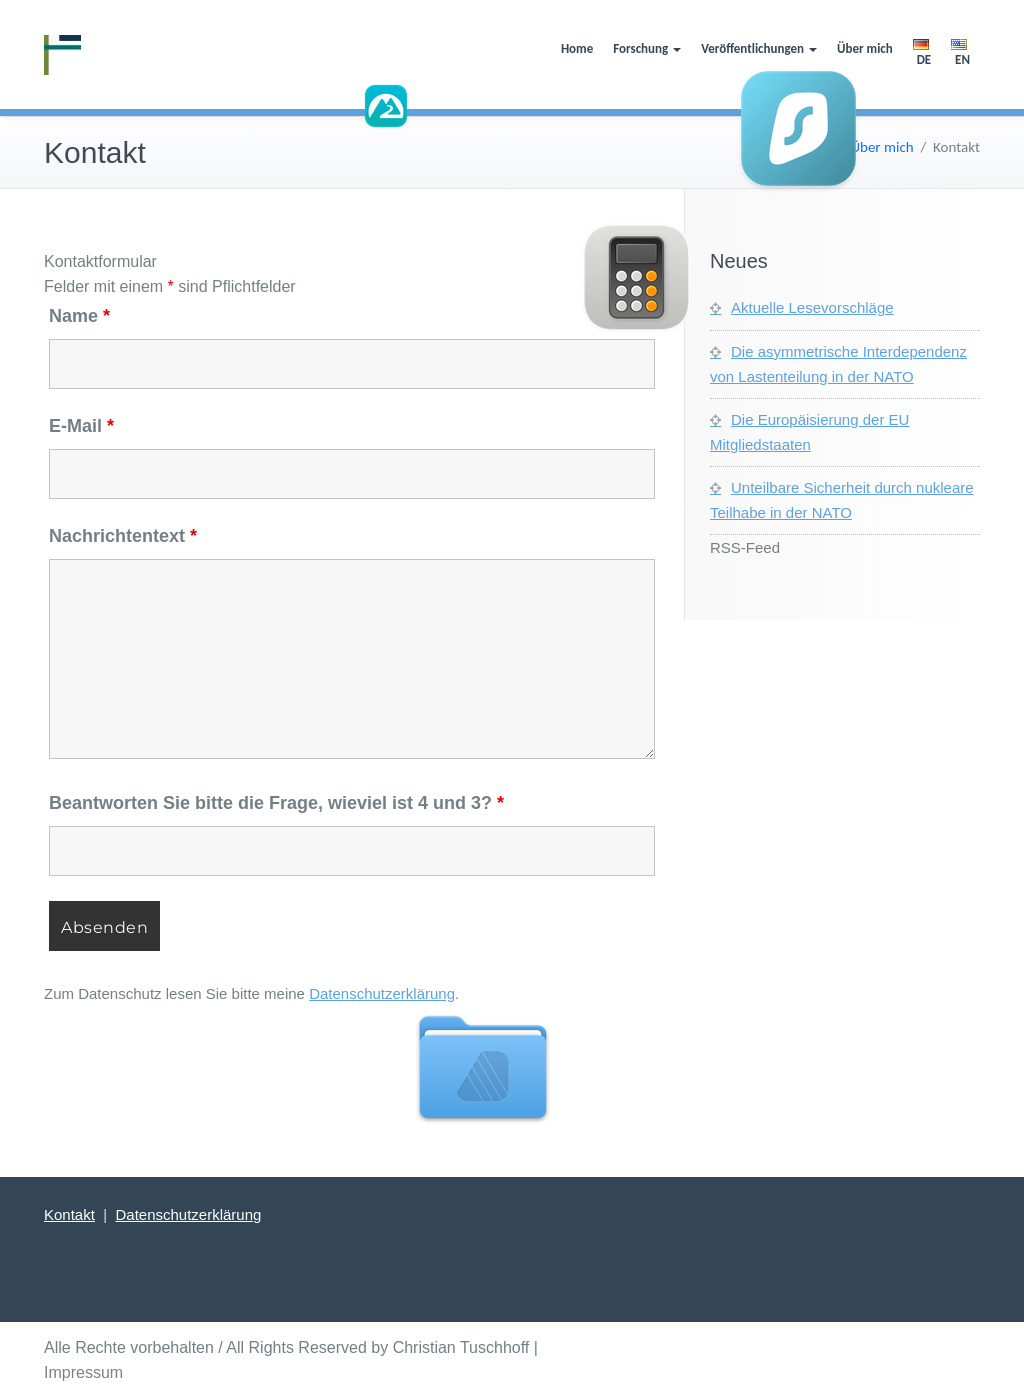 The image size is (1024, 1398). Describe the element at coordinates (386, 106) in the screenshot. I see `launch Two Point Hospital game` at that location.